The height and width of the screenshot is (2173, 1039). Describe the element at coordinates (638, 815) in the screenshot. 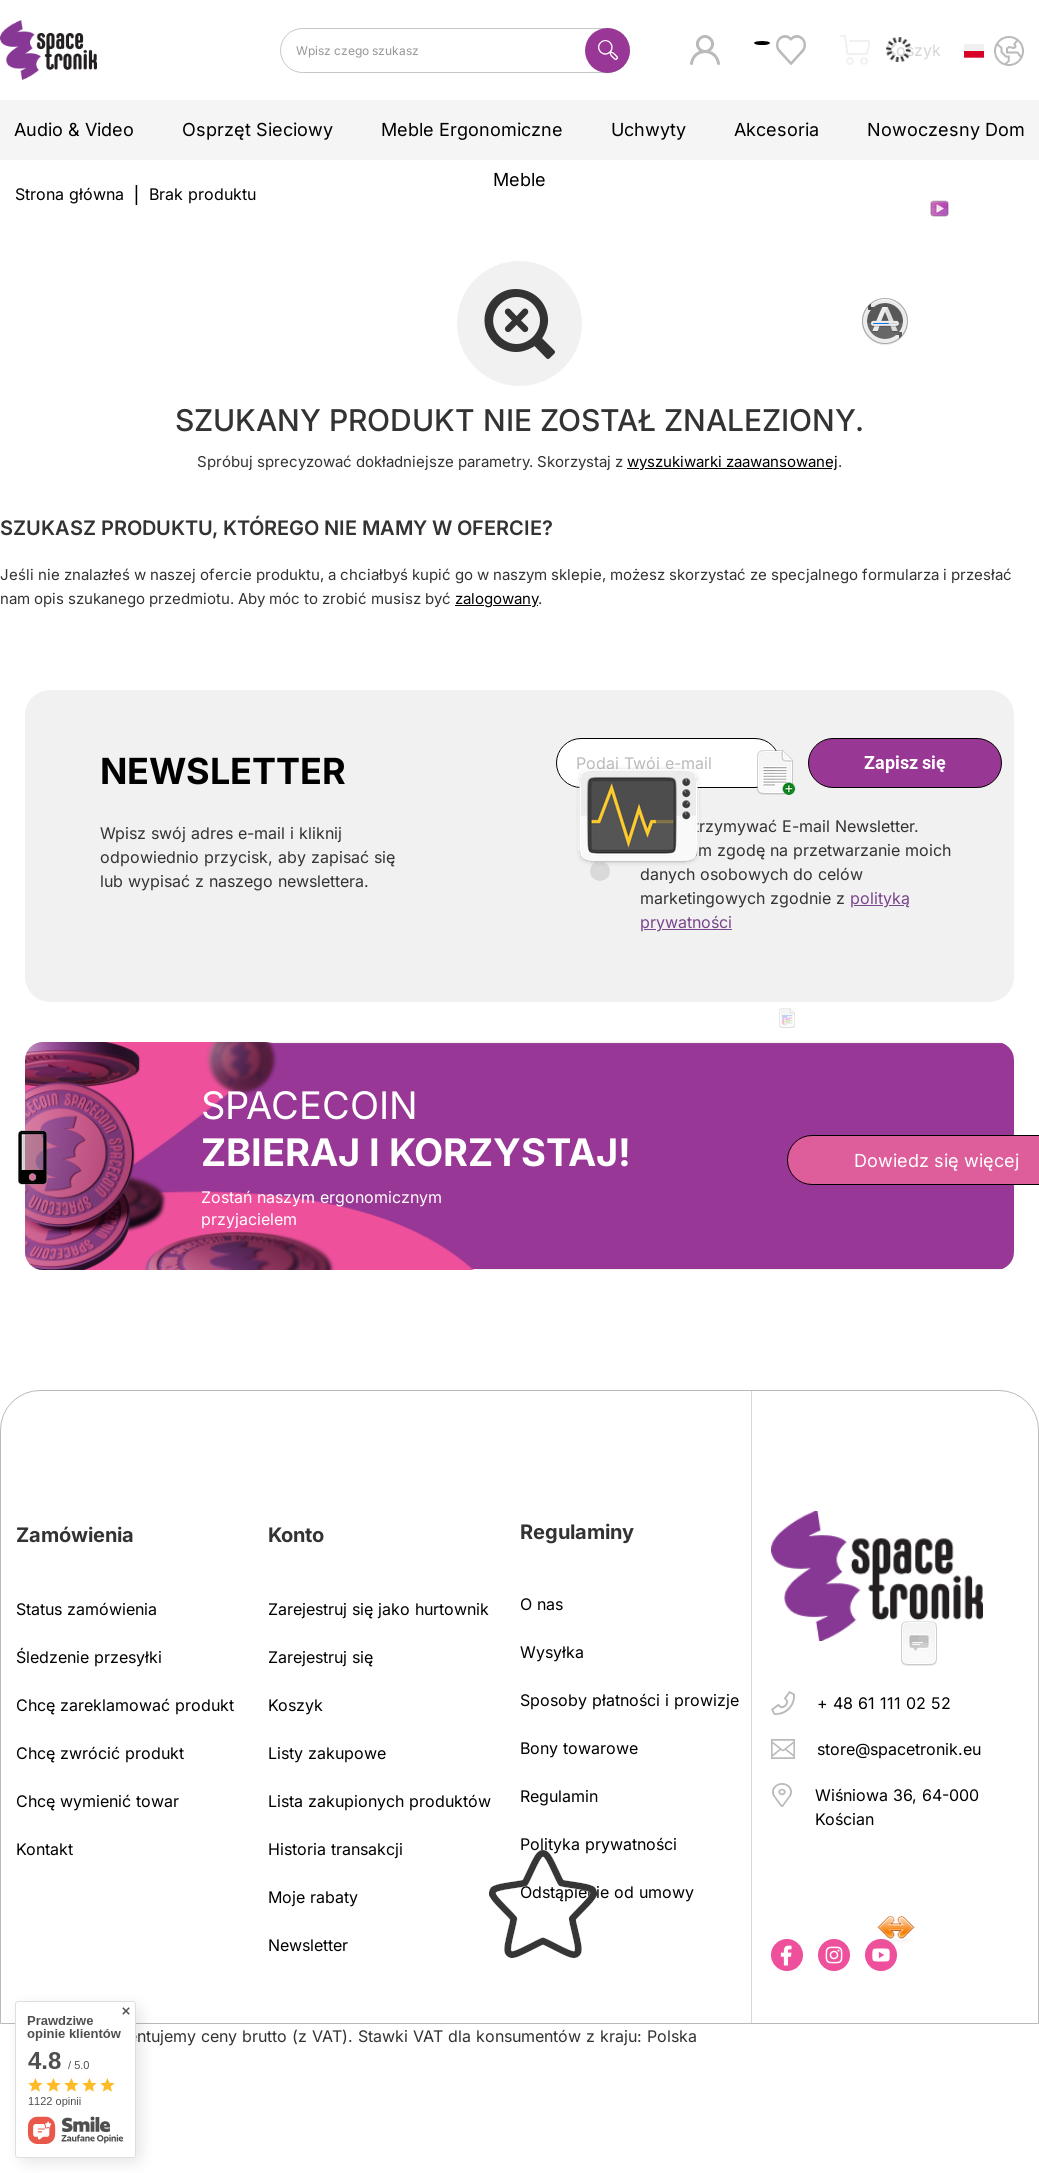

I see `open system monitor application` at that location.